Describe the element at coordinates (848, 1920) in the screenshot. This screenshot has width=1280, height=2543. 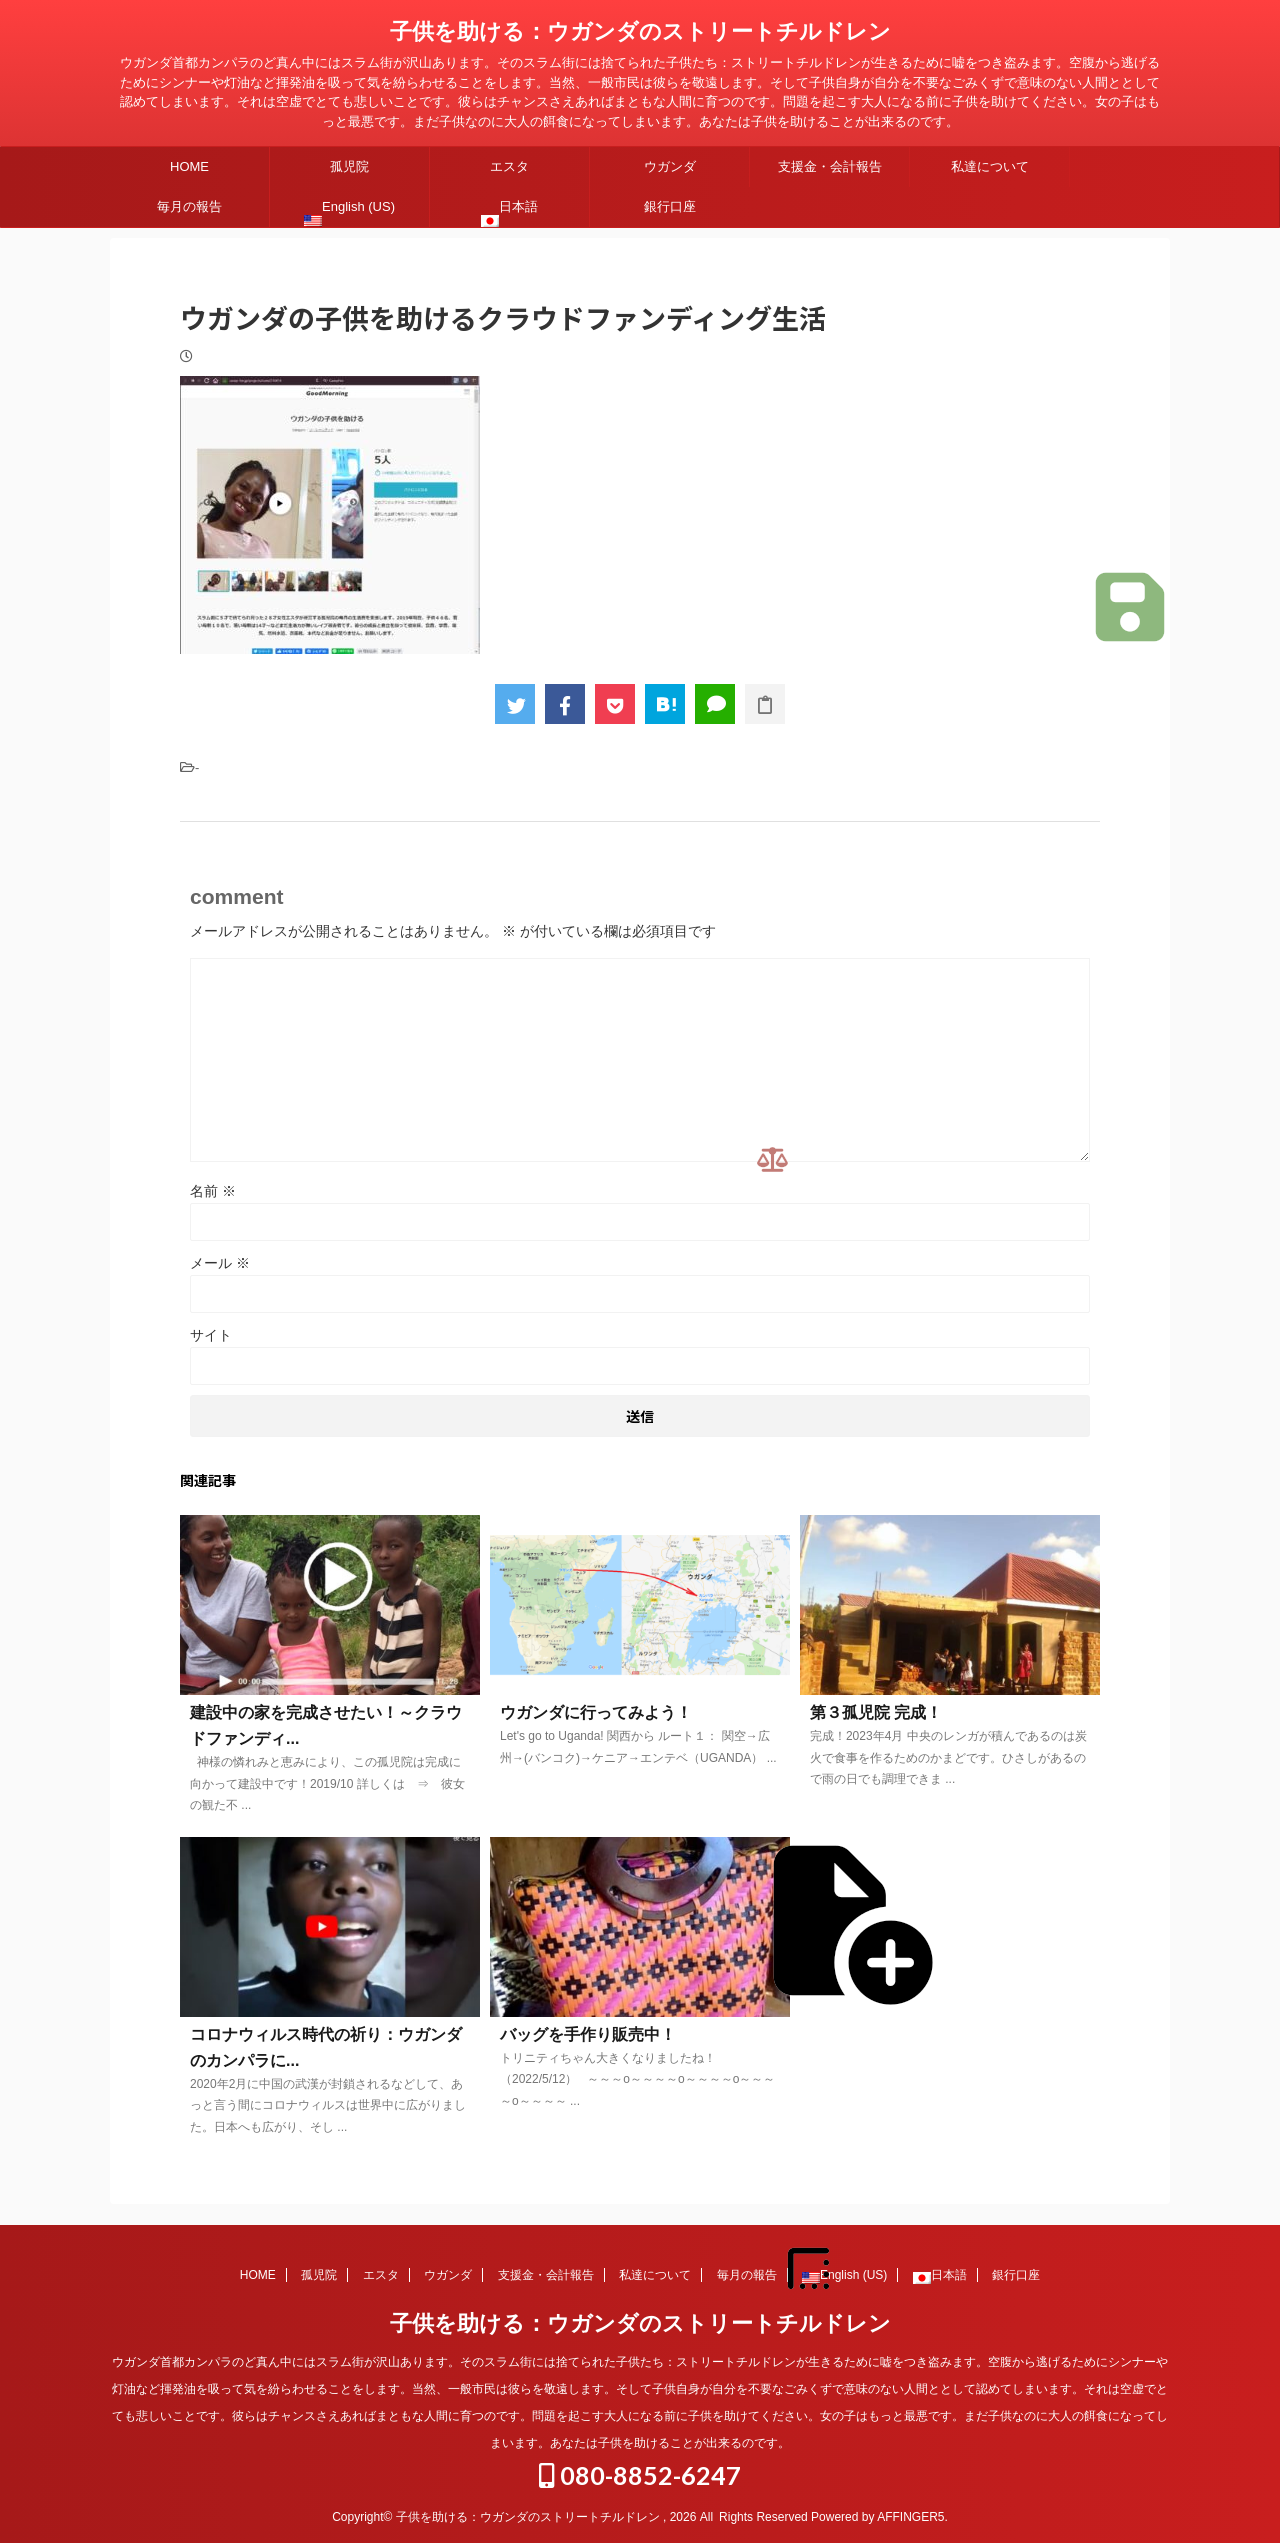
I see `create a new file` at that location.